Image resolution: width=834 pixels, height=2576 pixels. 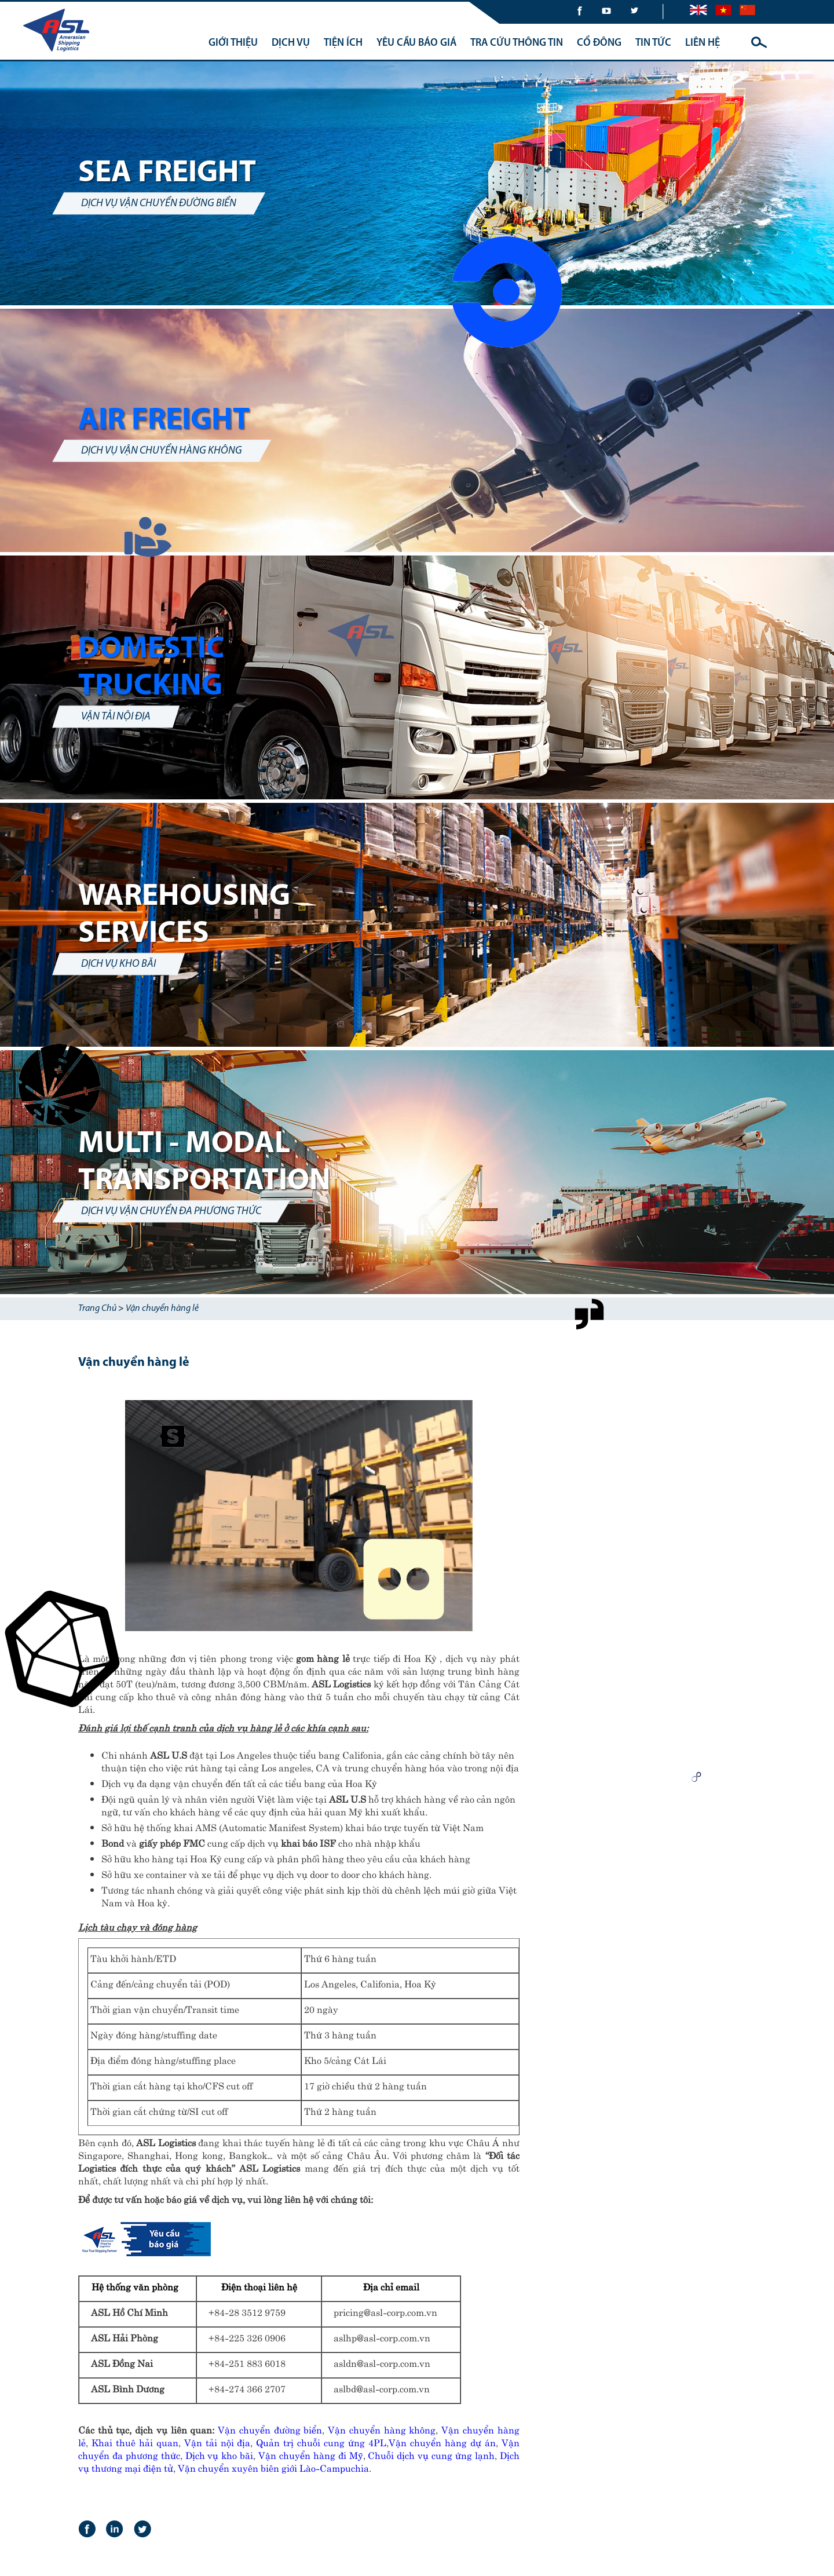 What do you see at coordinates (147, 538) in the screenshot?
I see `make a payment or send money` at bounding box center [147, 538].